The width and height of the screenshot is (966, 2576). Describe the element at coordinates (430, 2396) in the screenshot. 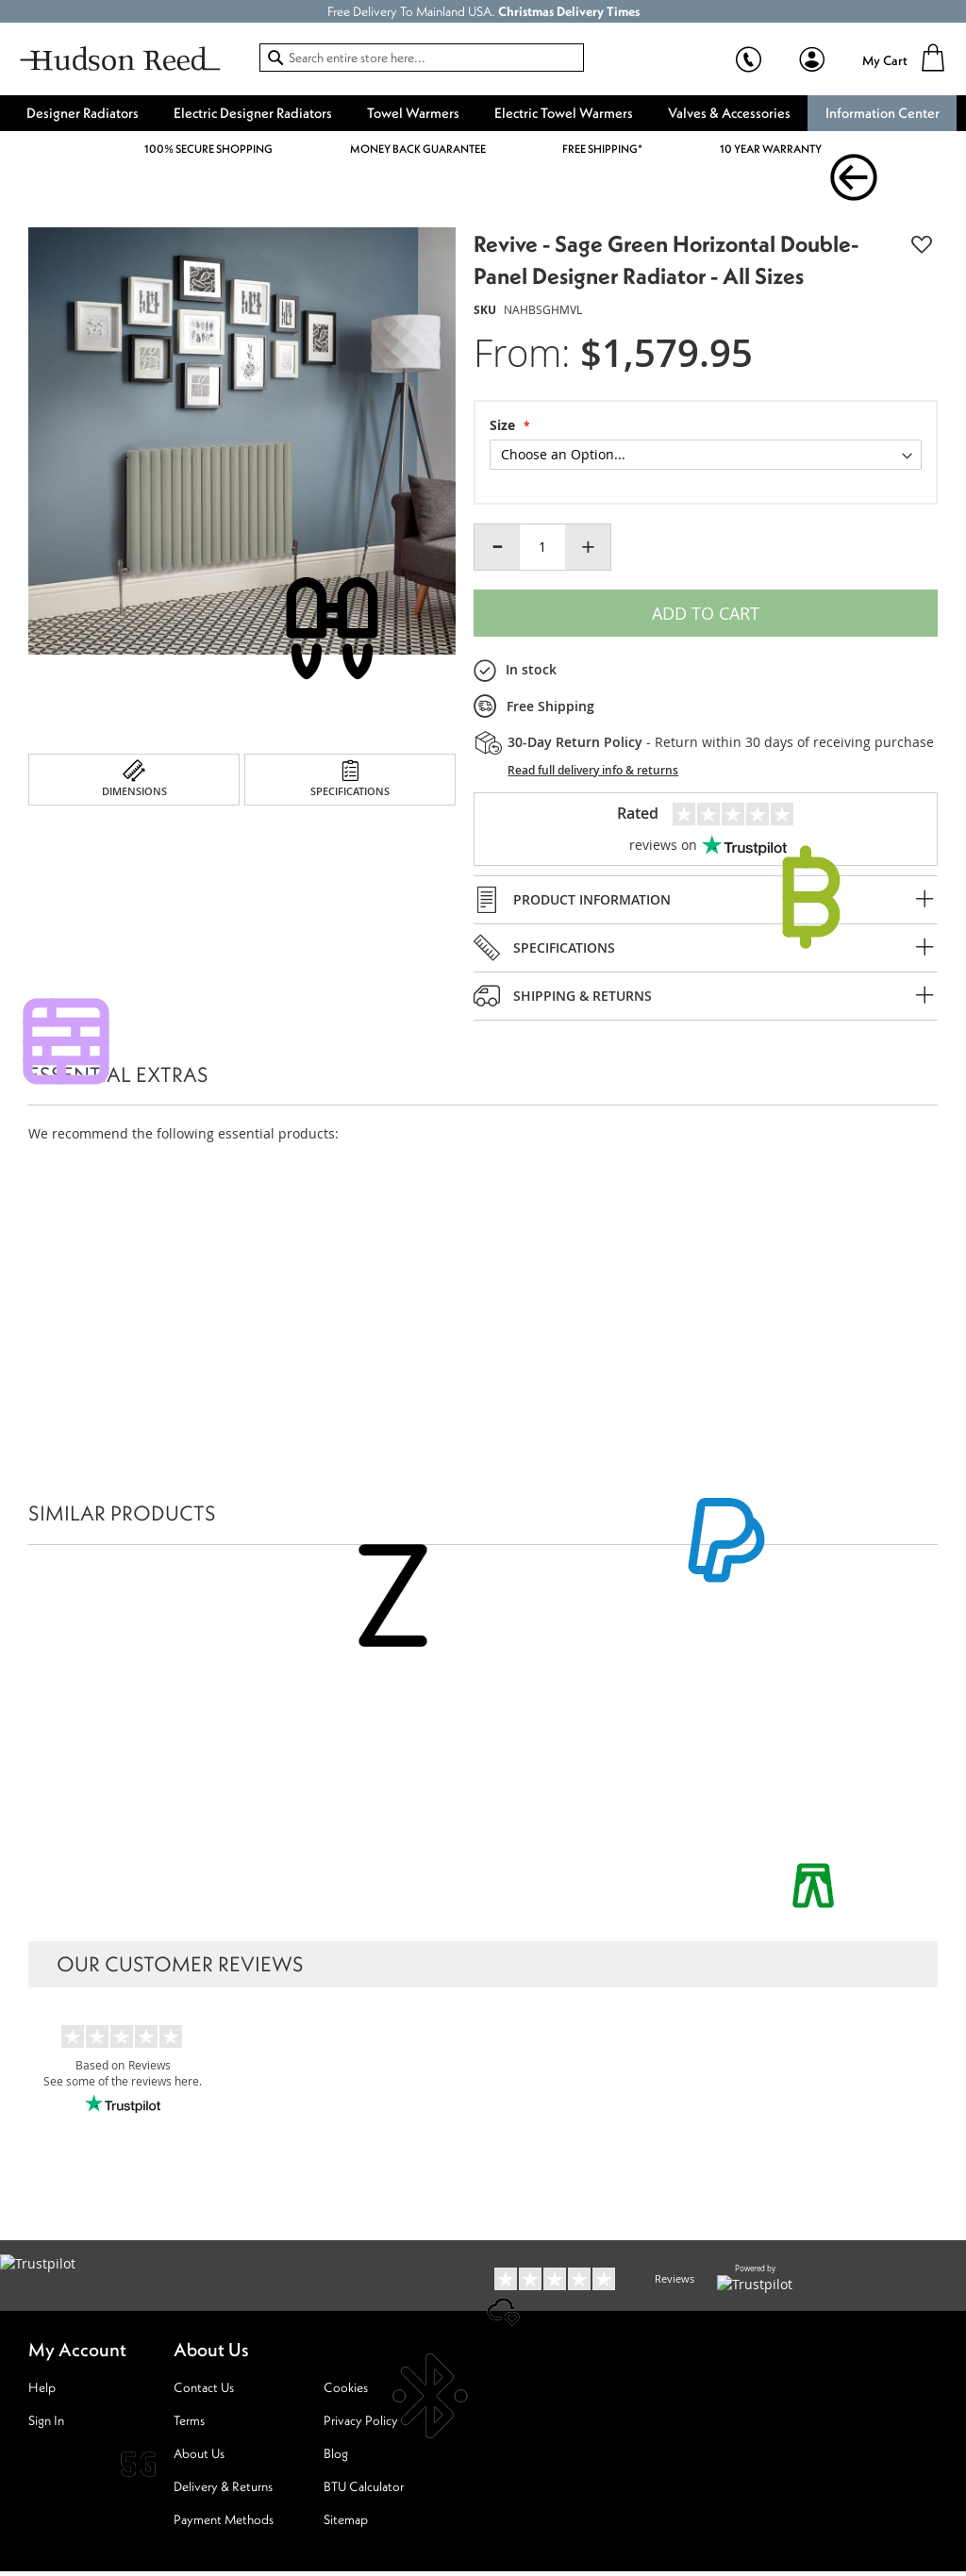

I see `indicates an active bluetooth connection` at that location.